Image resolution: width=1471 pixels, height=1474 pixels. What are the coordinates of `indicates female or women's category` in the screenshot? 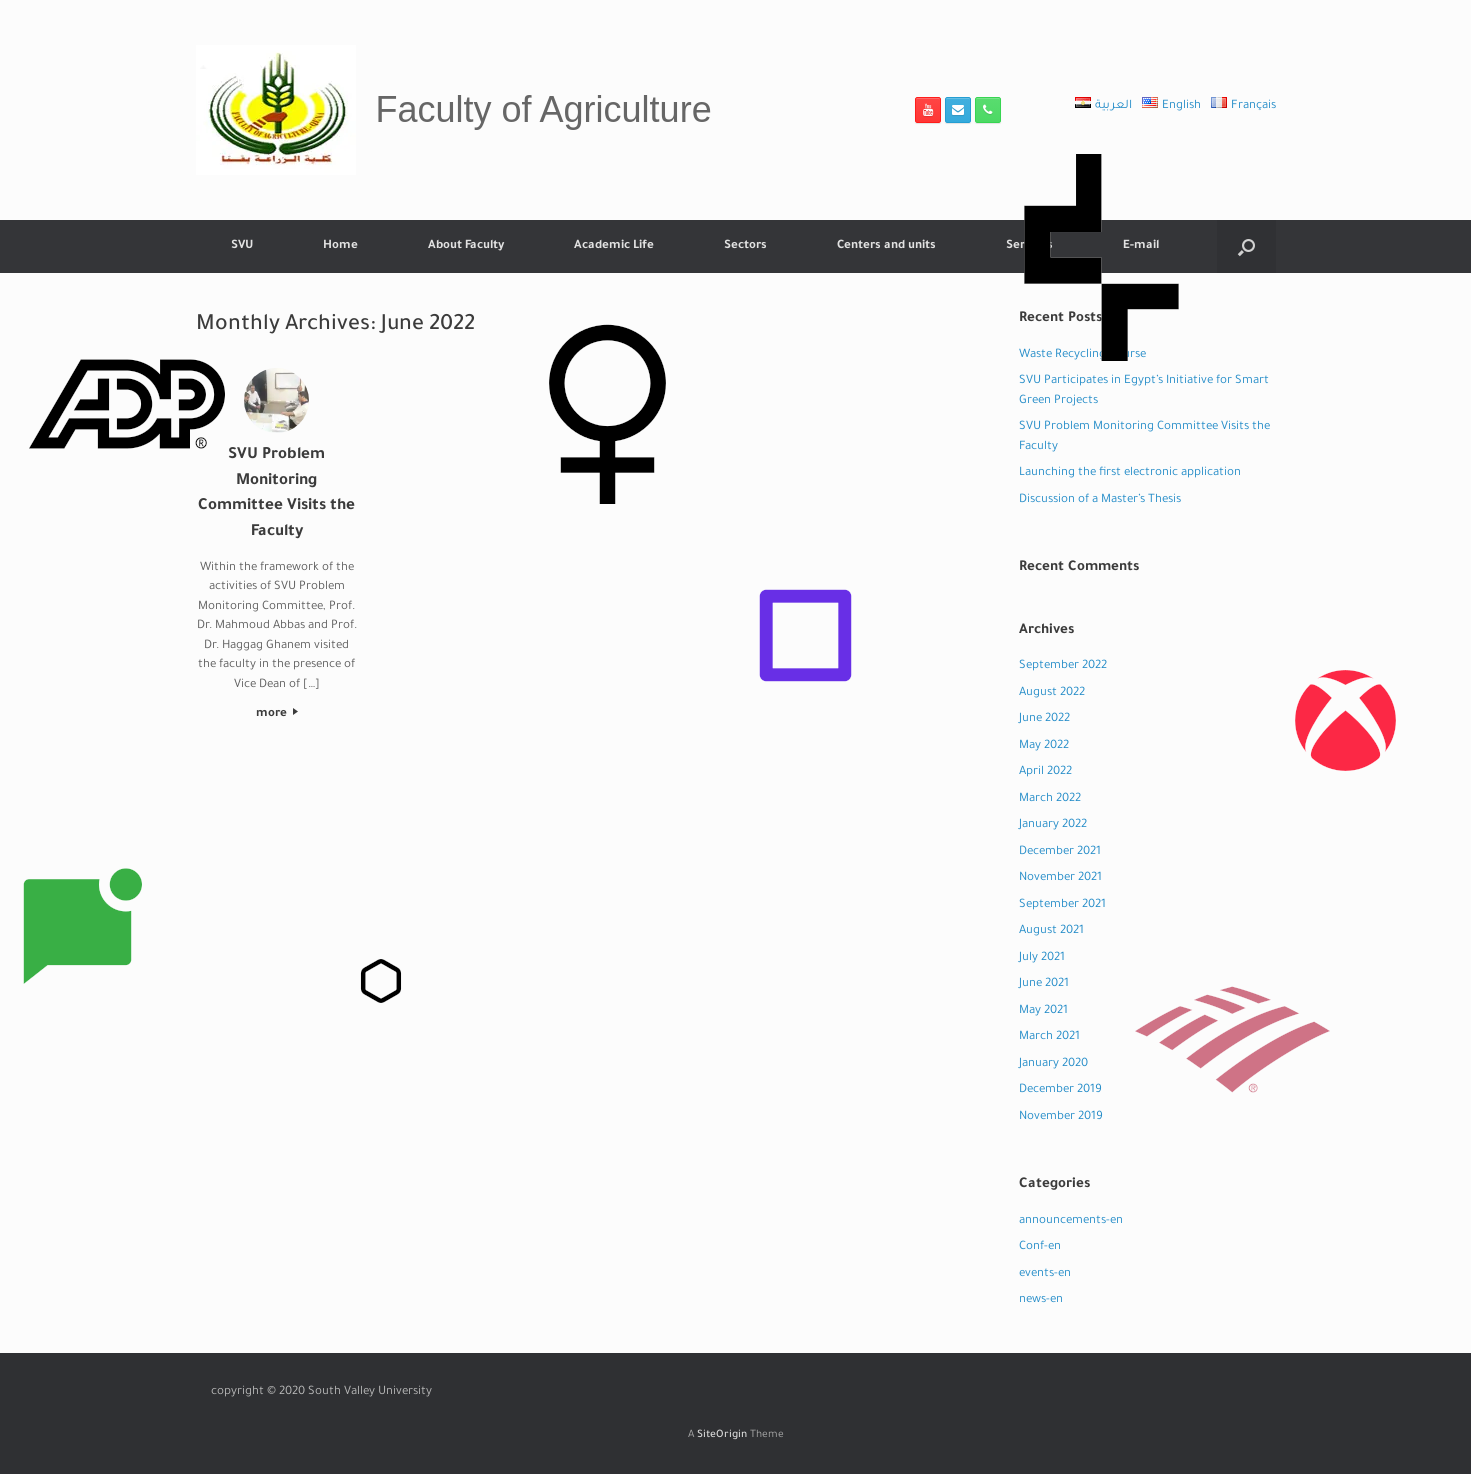 It's located at (607, 410).